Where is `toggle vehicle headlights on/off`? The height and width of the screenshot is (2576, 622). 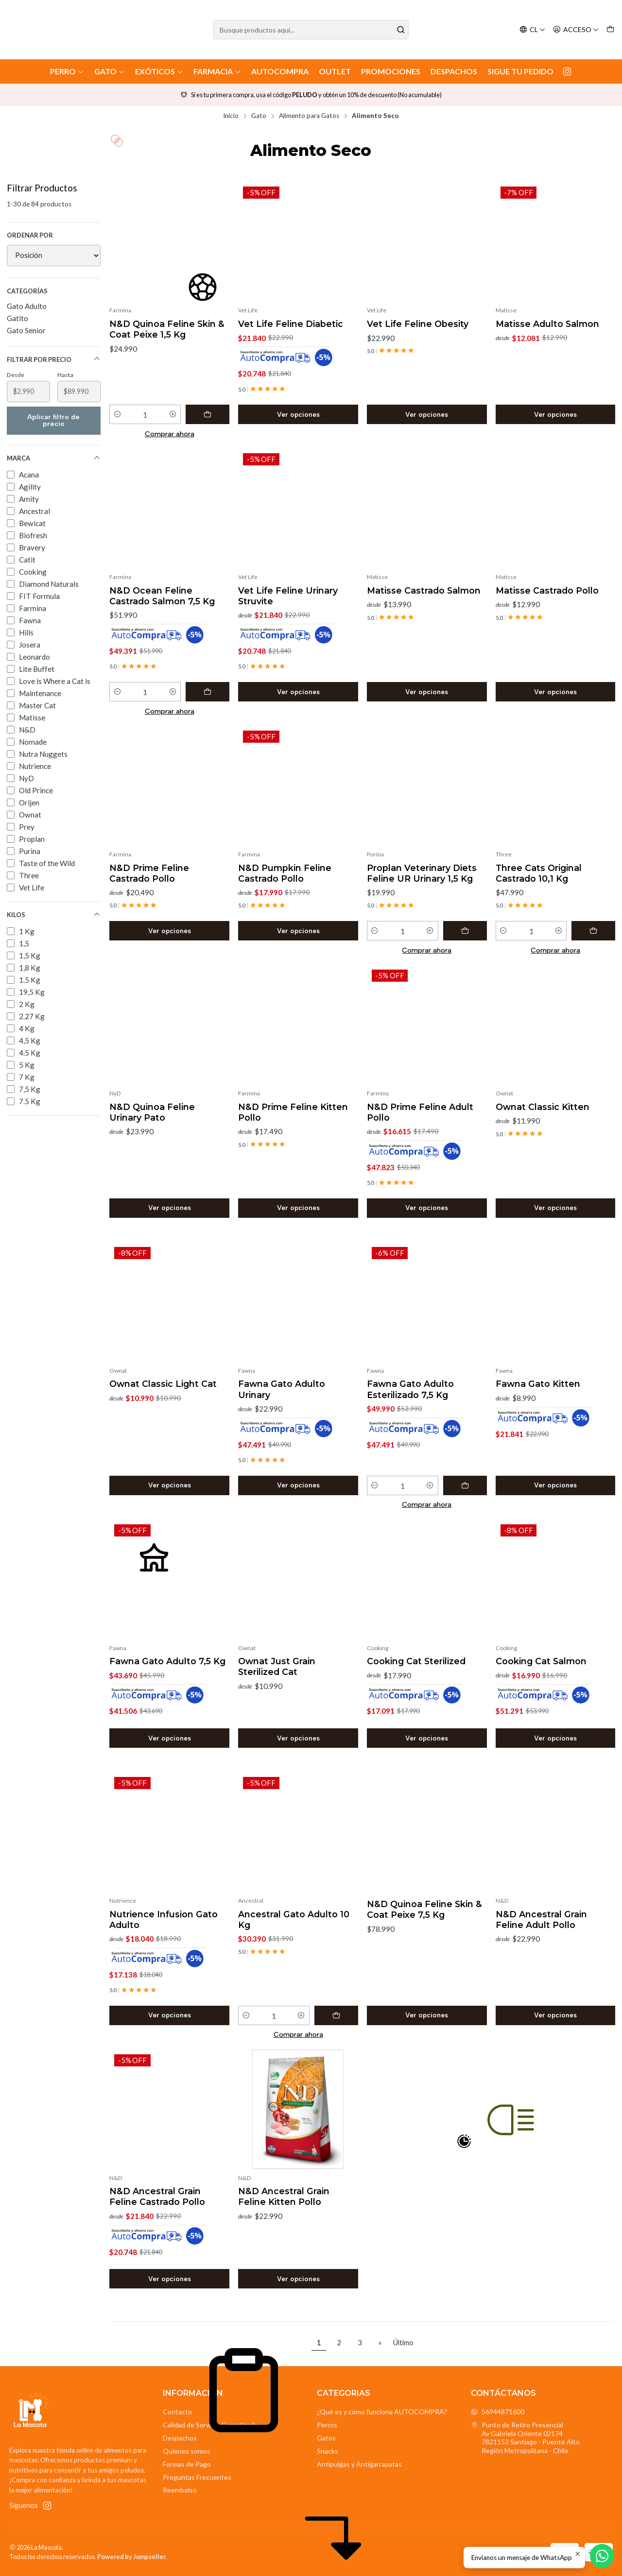 toggle vehicle headlights on/off is located at coordinates (511, 2120).